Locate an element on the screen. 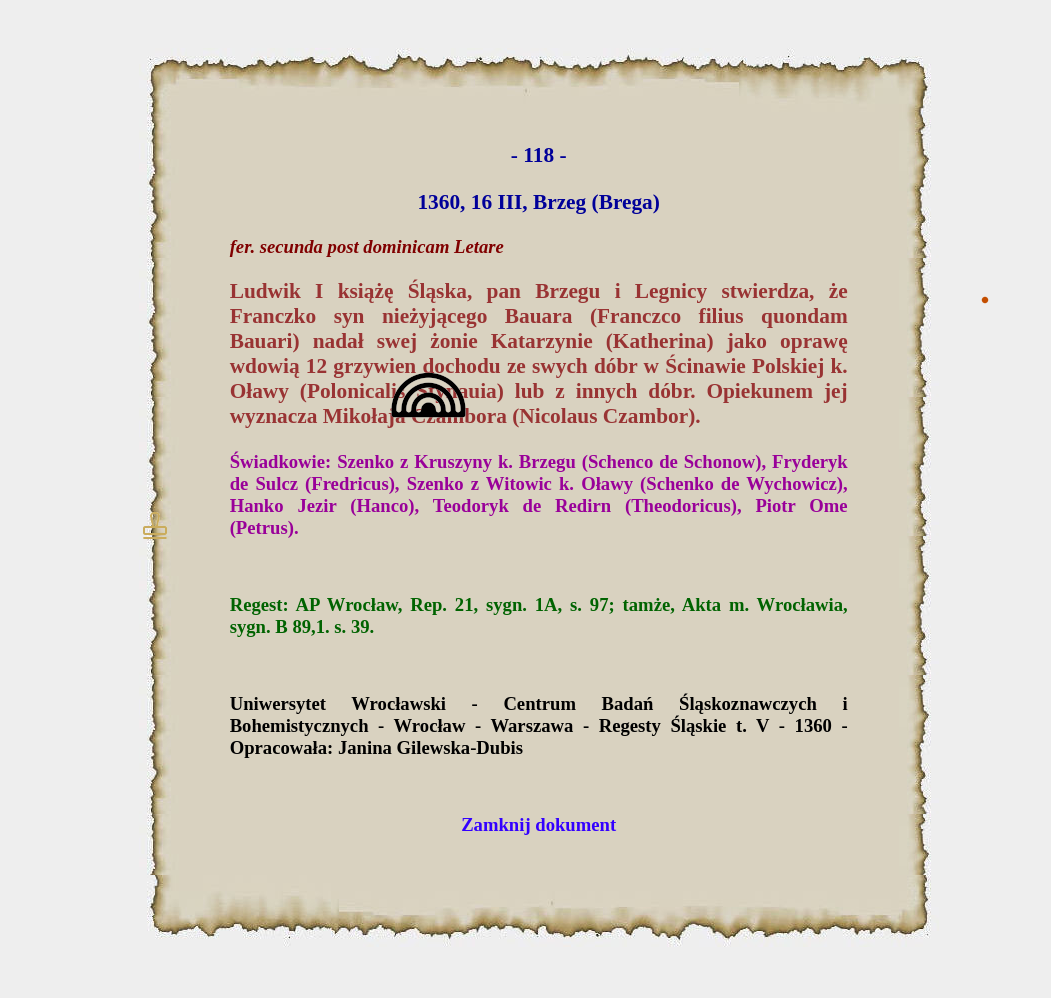 Image resolution: width=1051 pixels, height=998 pixels. apply a stamp or seal to a document is located at coordinates (155, 526).